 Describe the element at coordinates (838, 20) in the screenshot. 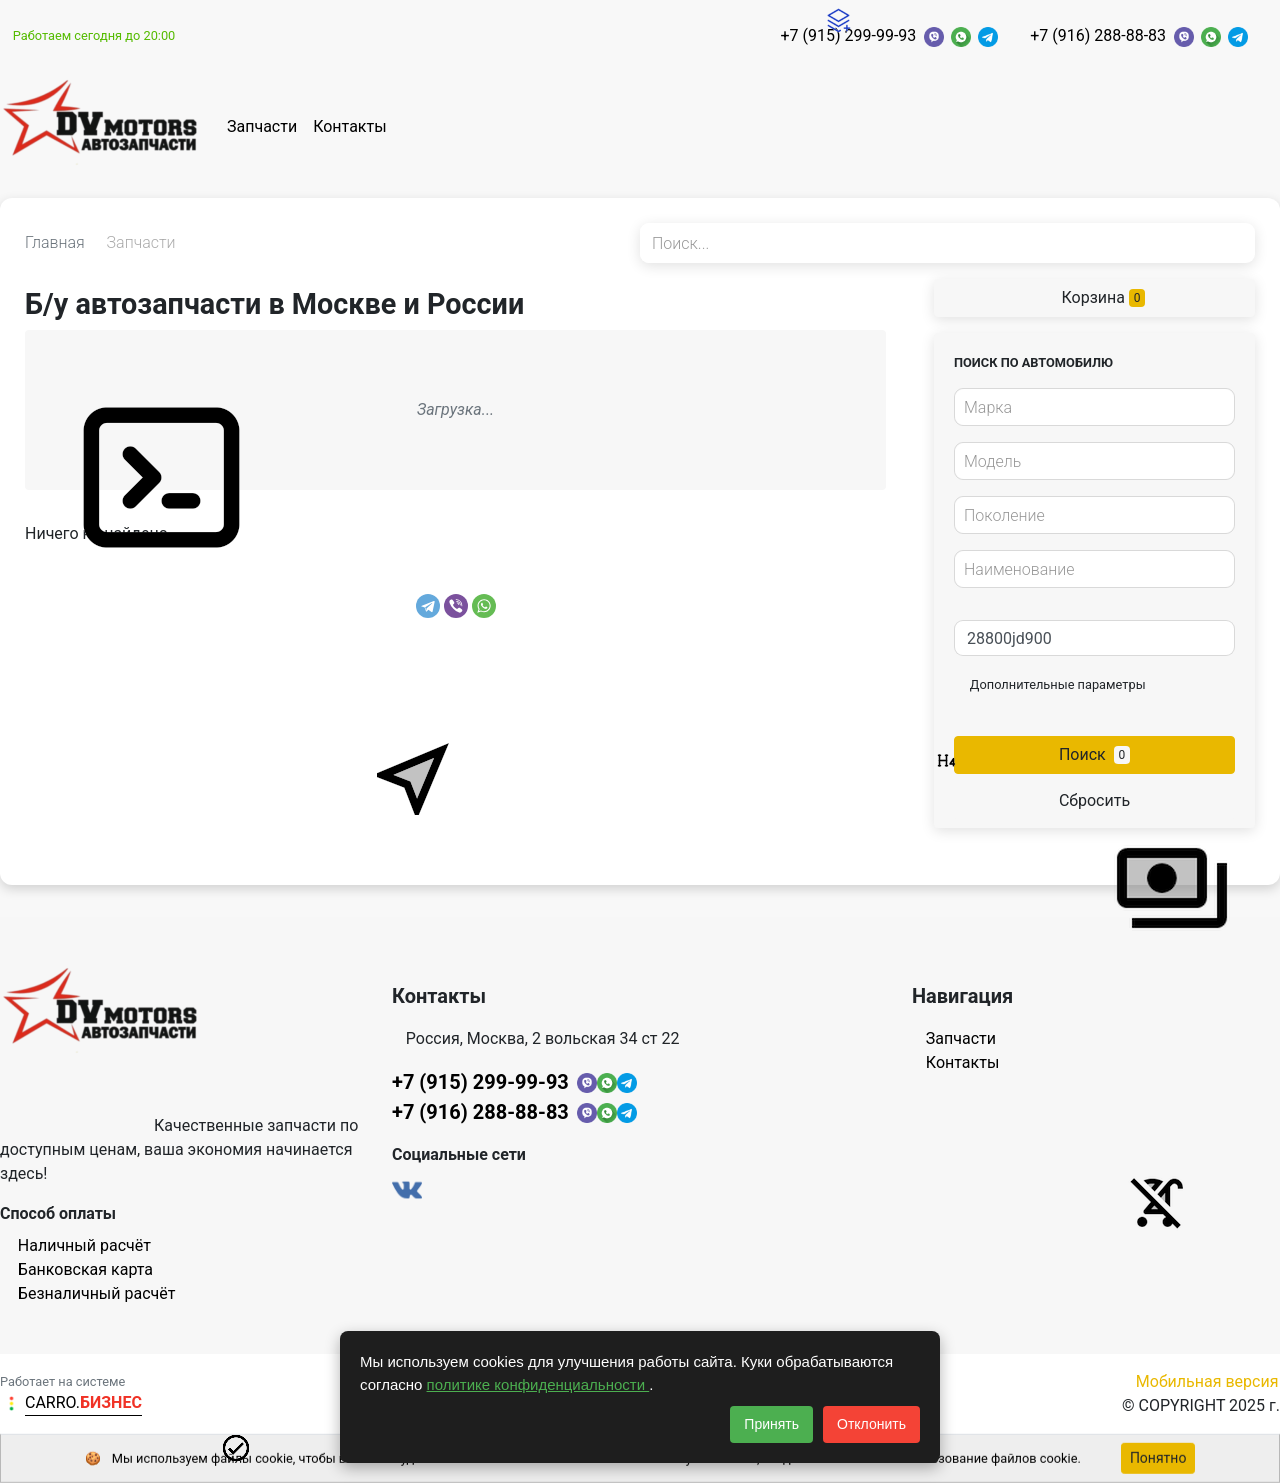

I see `add a new layer to the stack` at that location.